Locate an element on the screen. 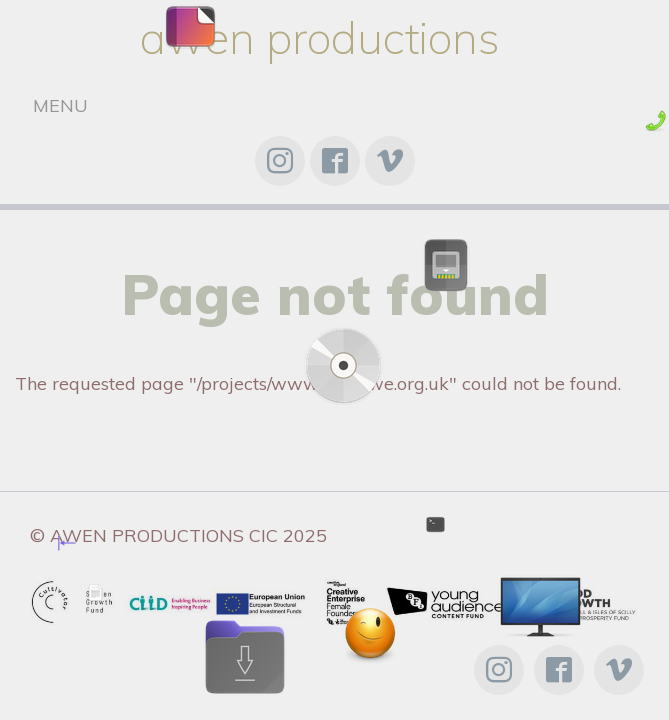 The width and height of the screenshot is (669, 720). go to the first item in a list or sequence is located at coordinates (67, 543).